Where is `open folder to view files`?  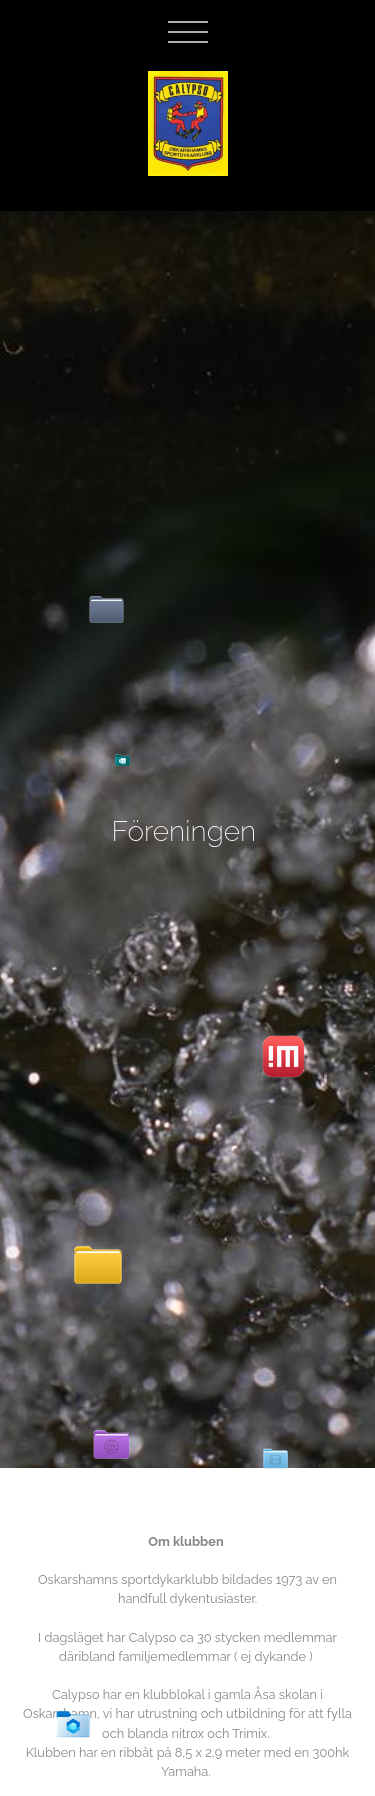 open folder to view files is located at coordinates (98, 1265).